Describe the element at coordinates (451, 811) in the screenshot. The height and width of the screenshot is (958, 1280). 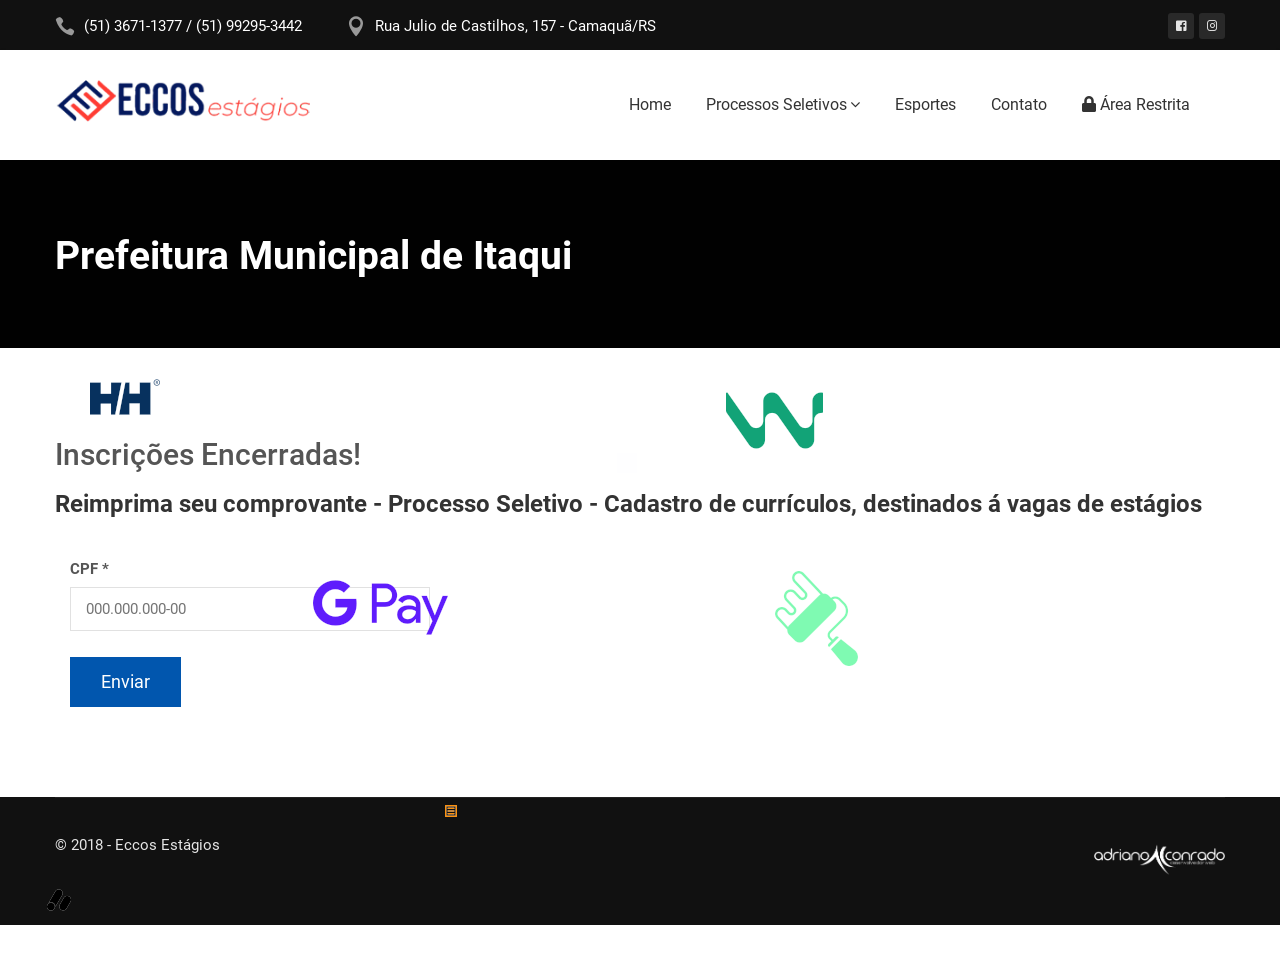
I see `switch to horizontal layout view` at that location.